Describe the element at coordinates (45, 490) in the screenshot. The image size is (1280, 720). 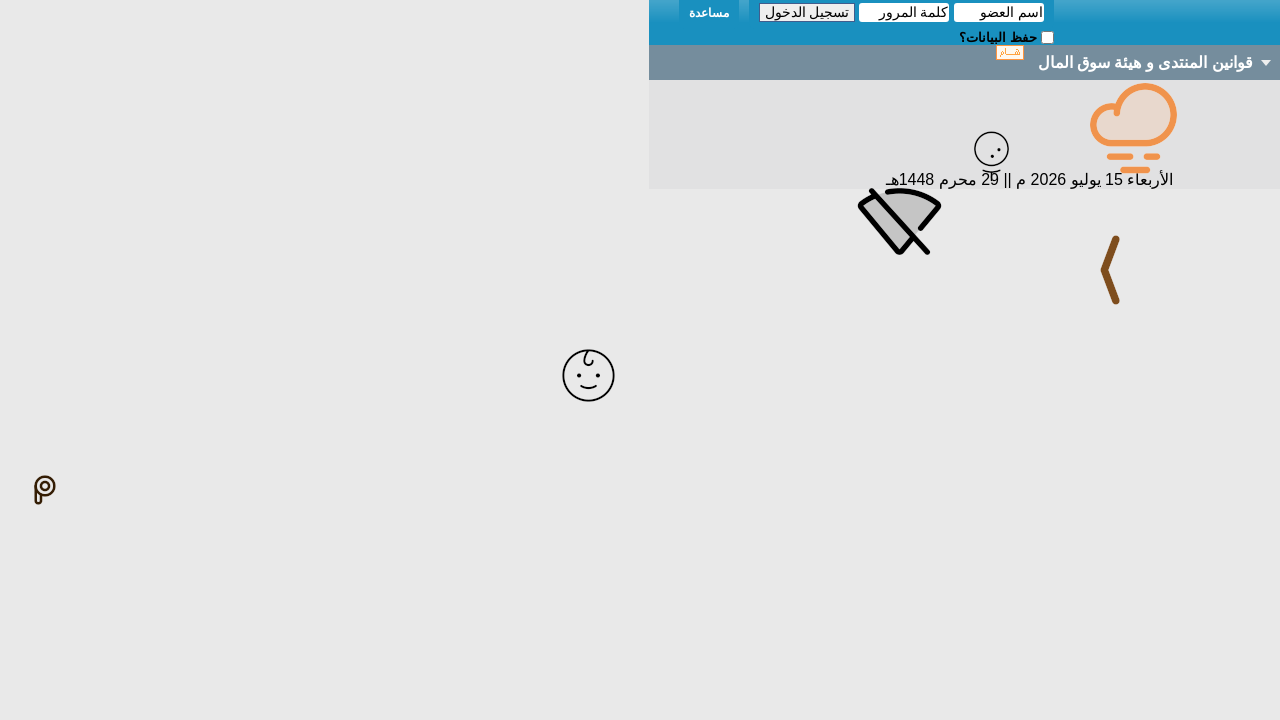
I see `open picsart photo editing app` at that location.